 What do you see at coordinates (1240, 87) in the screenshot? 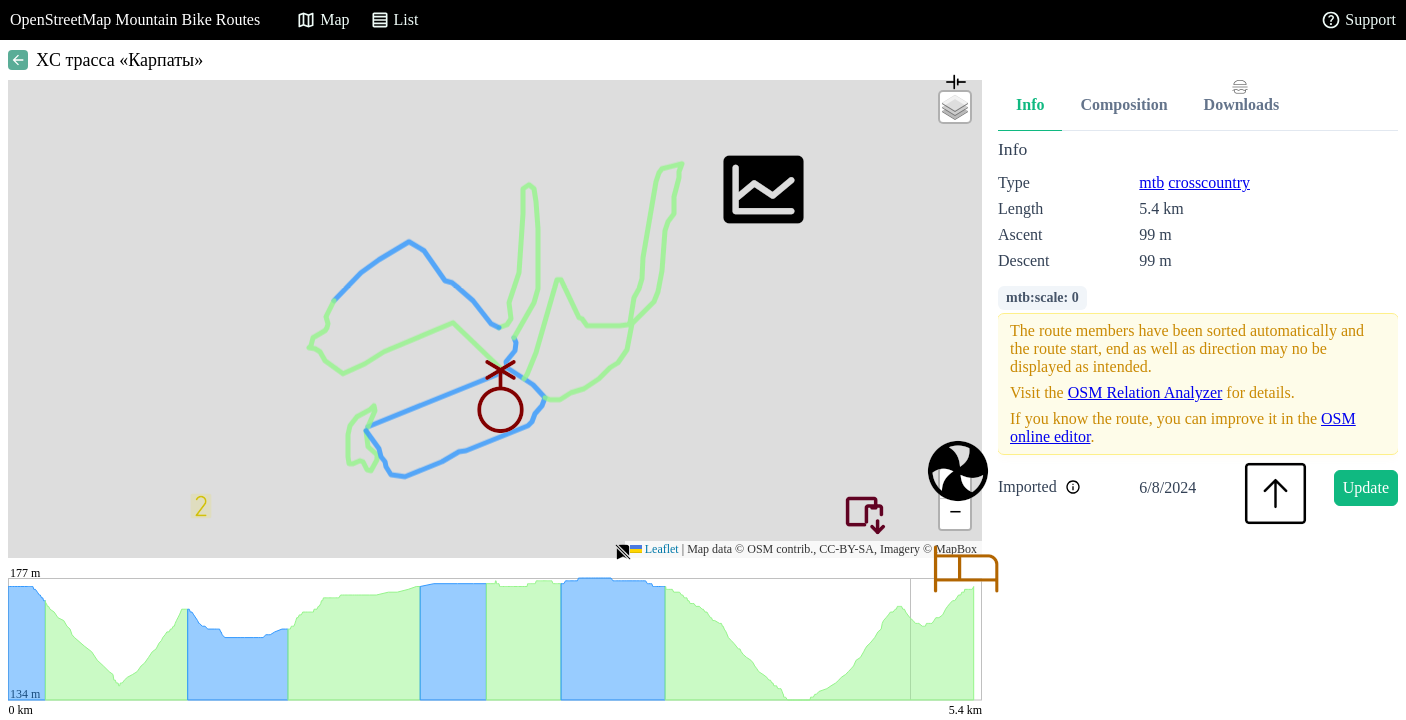
I see `open navigation menu` at bounding box center [1240, 87].